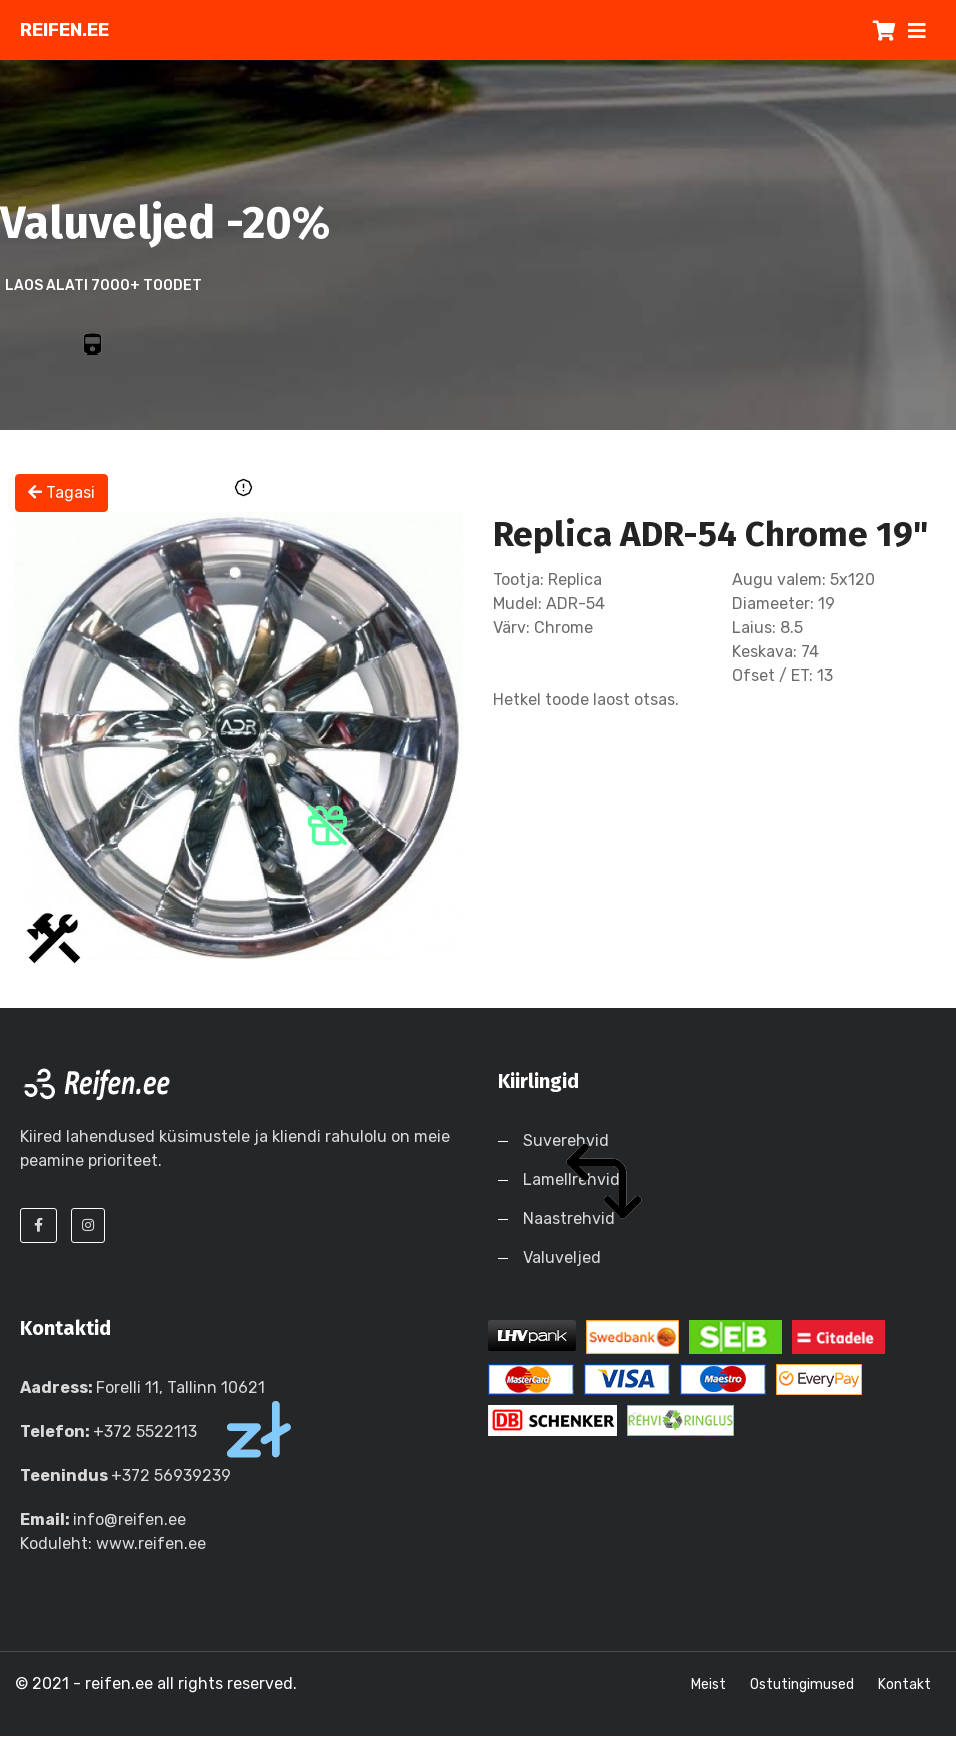 This screenshot has width=956, height=1756. I want to click on gift or reward unavailable, so click(327, 825).